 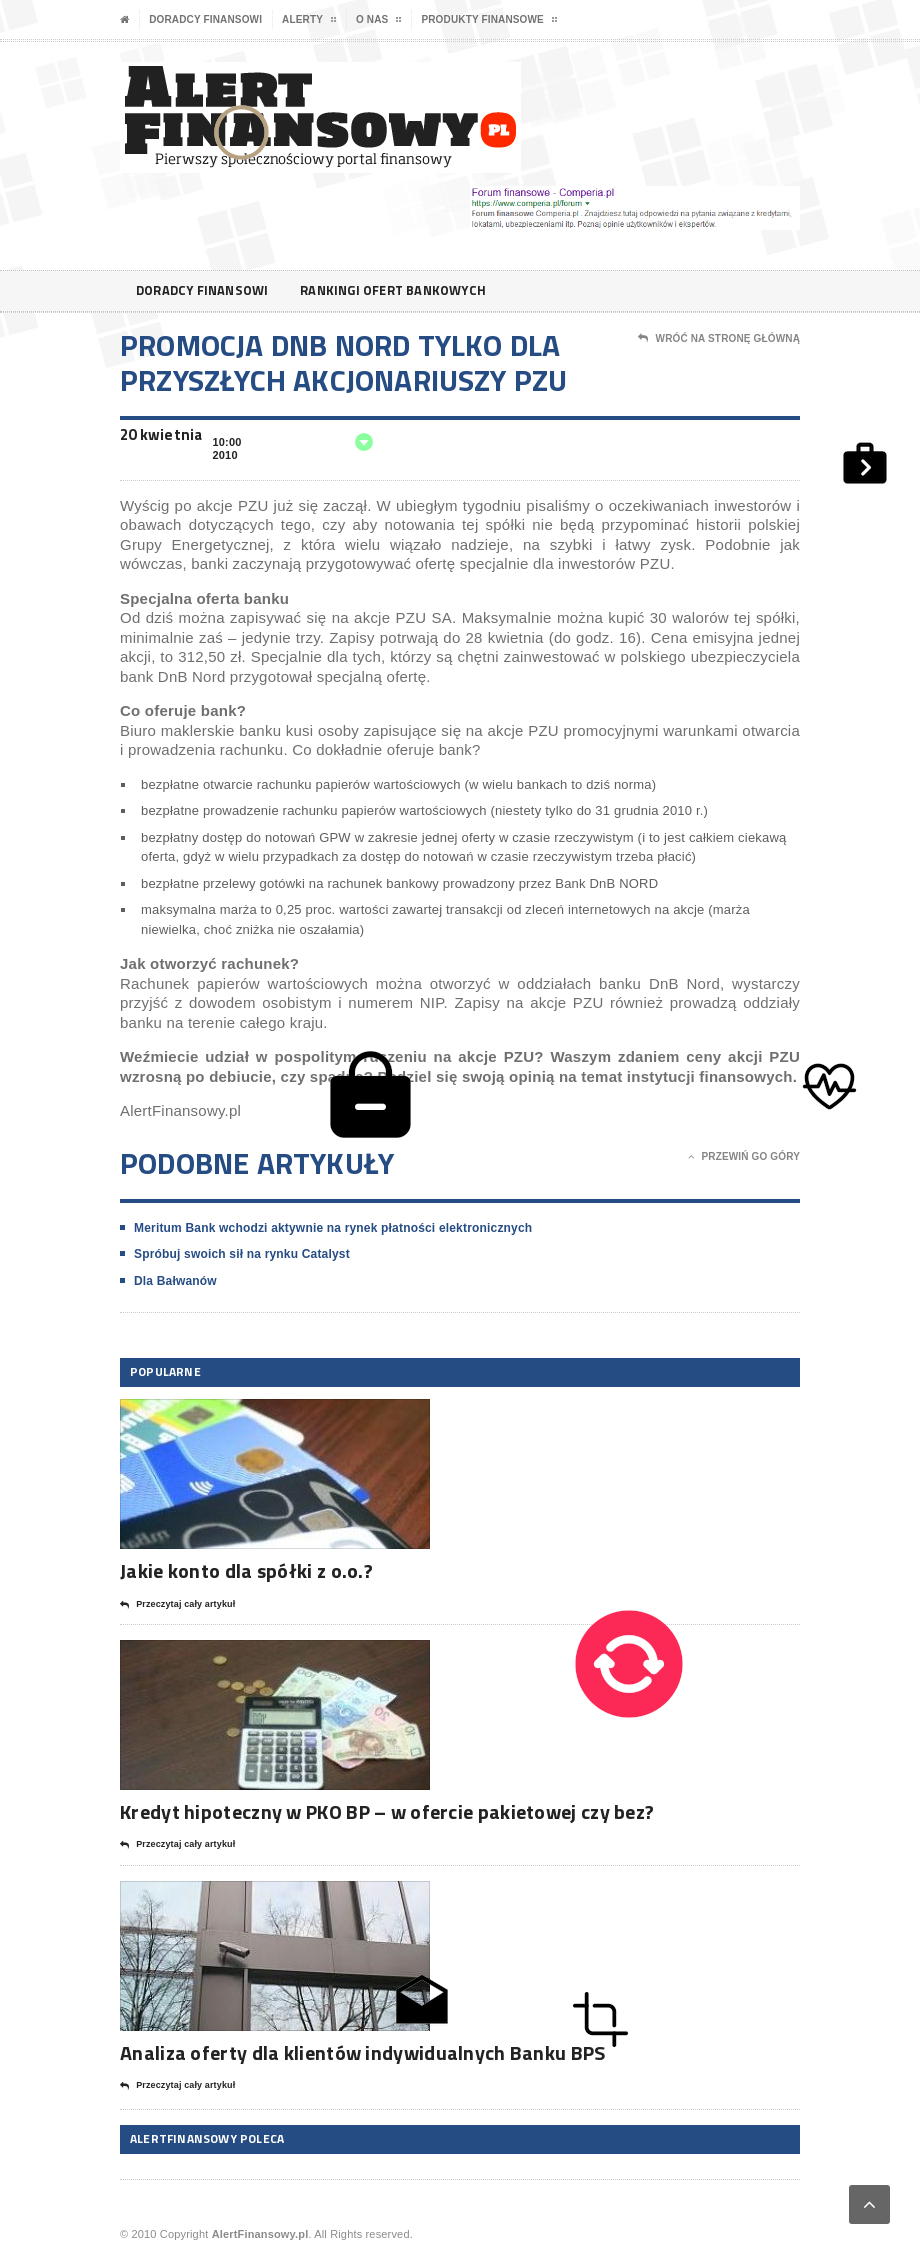 I want to click on sync data or refresh content, so click(x=629, y=1664).